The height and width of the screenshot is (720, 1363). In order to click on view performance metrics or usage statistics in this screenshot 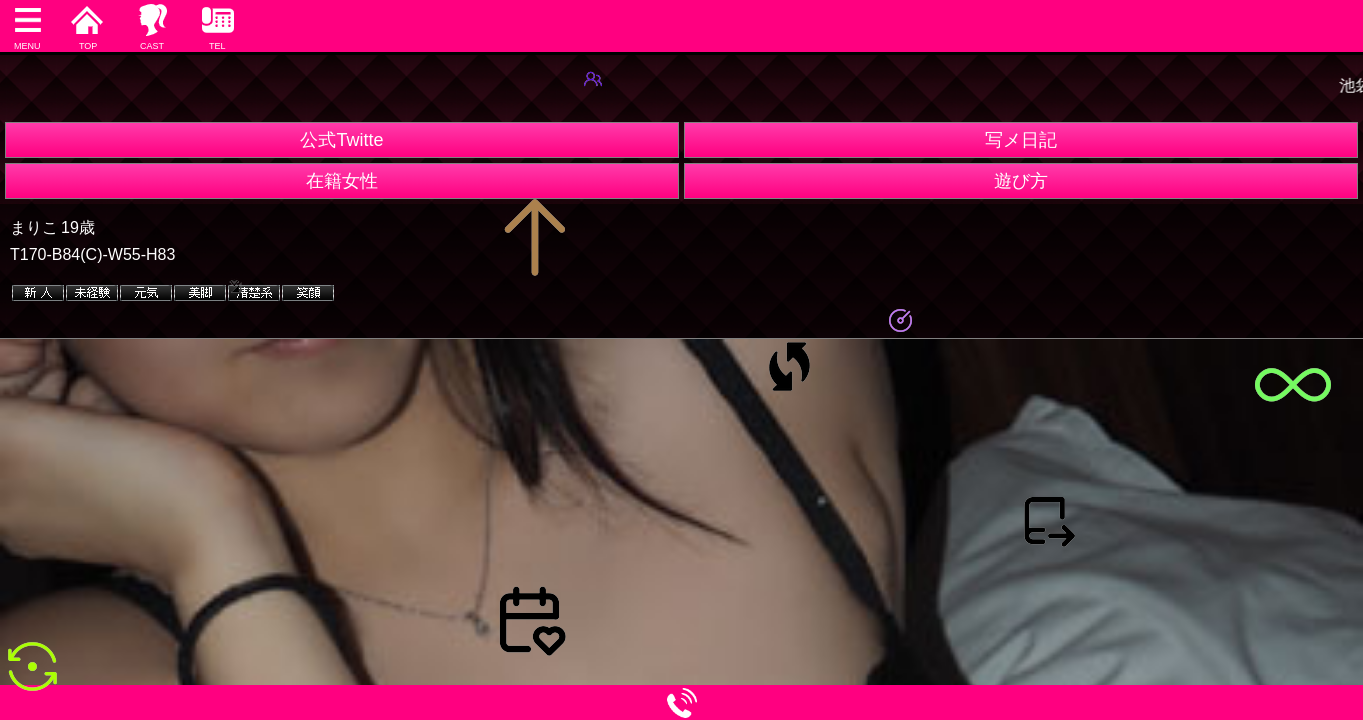, I will do `click(900, 320)`.